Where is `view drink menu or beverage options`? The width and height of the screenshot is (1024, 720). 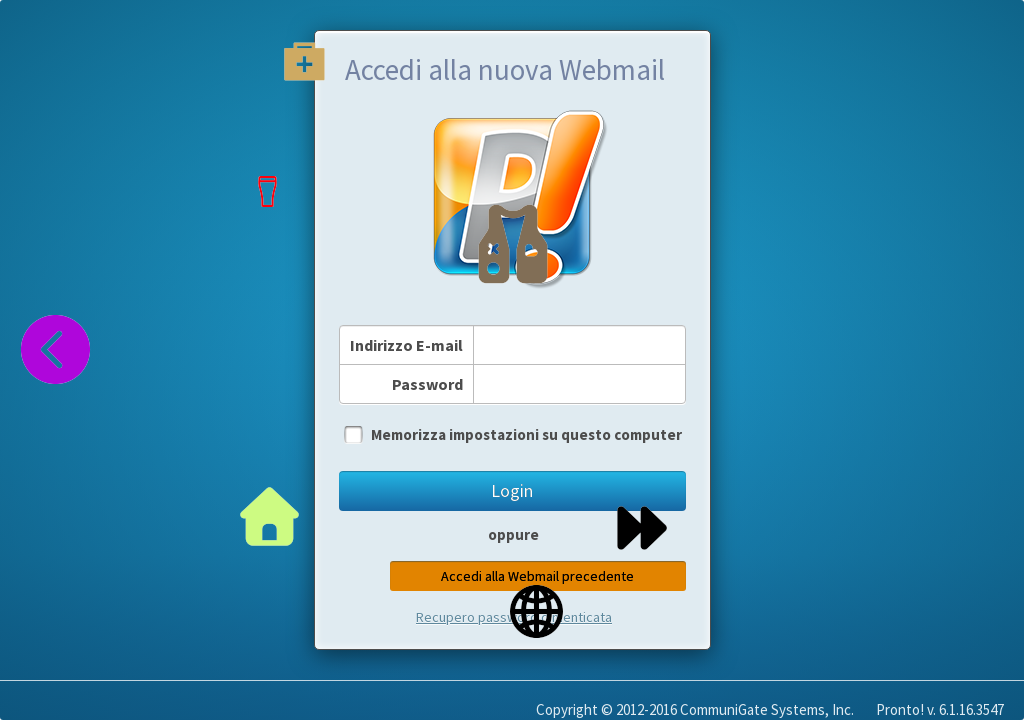 view drink menu or beverage options is located at coordinates (267, 191).